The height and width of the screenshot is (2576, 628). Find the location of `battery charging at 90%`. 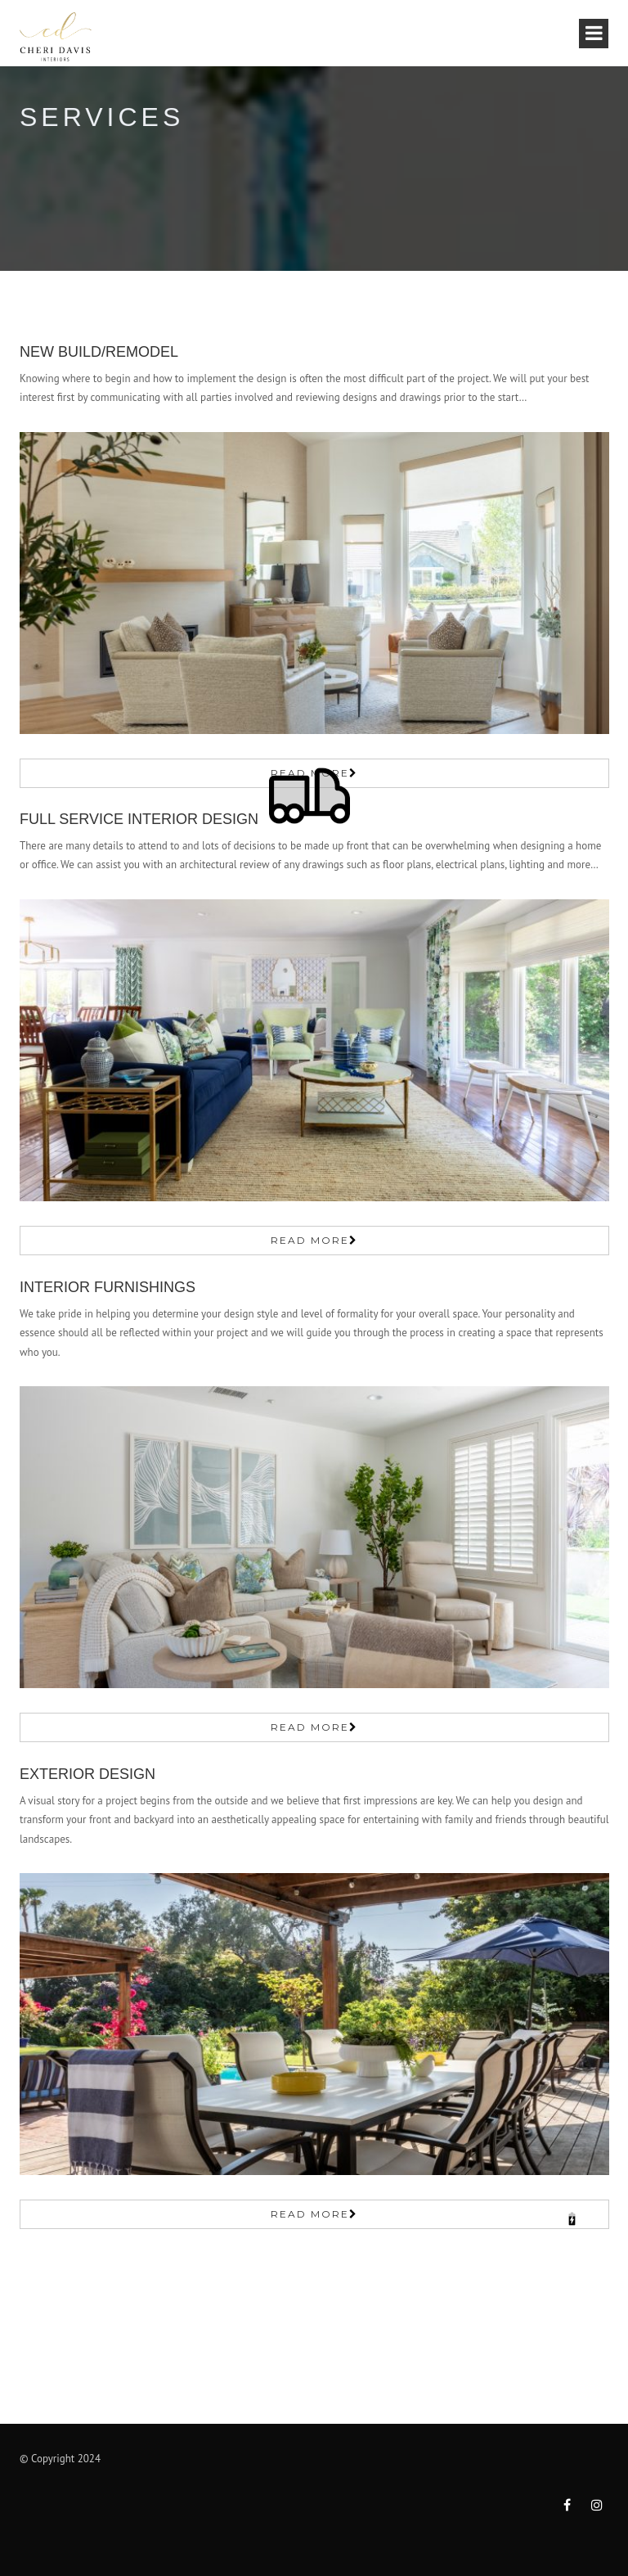

battery charging at 90% is located at coordinates (572, 2218).